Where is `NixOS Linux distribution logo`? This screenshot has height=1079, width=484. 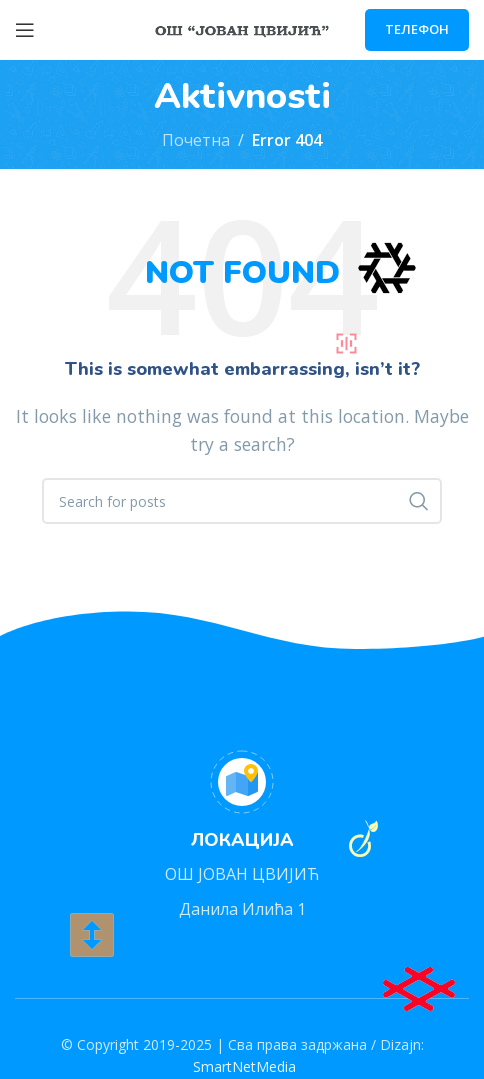 NixOS Linux distribution logo is located at coordinates (387, 268).